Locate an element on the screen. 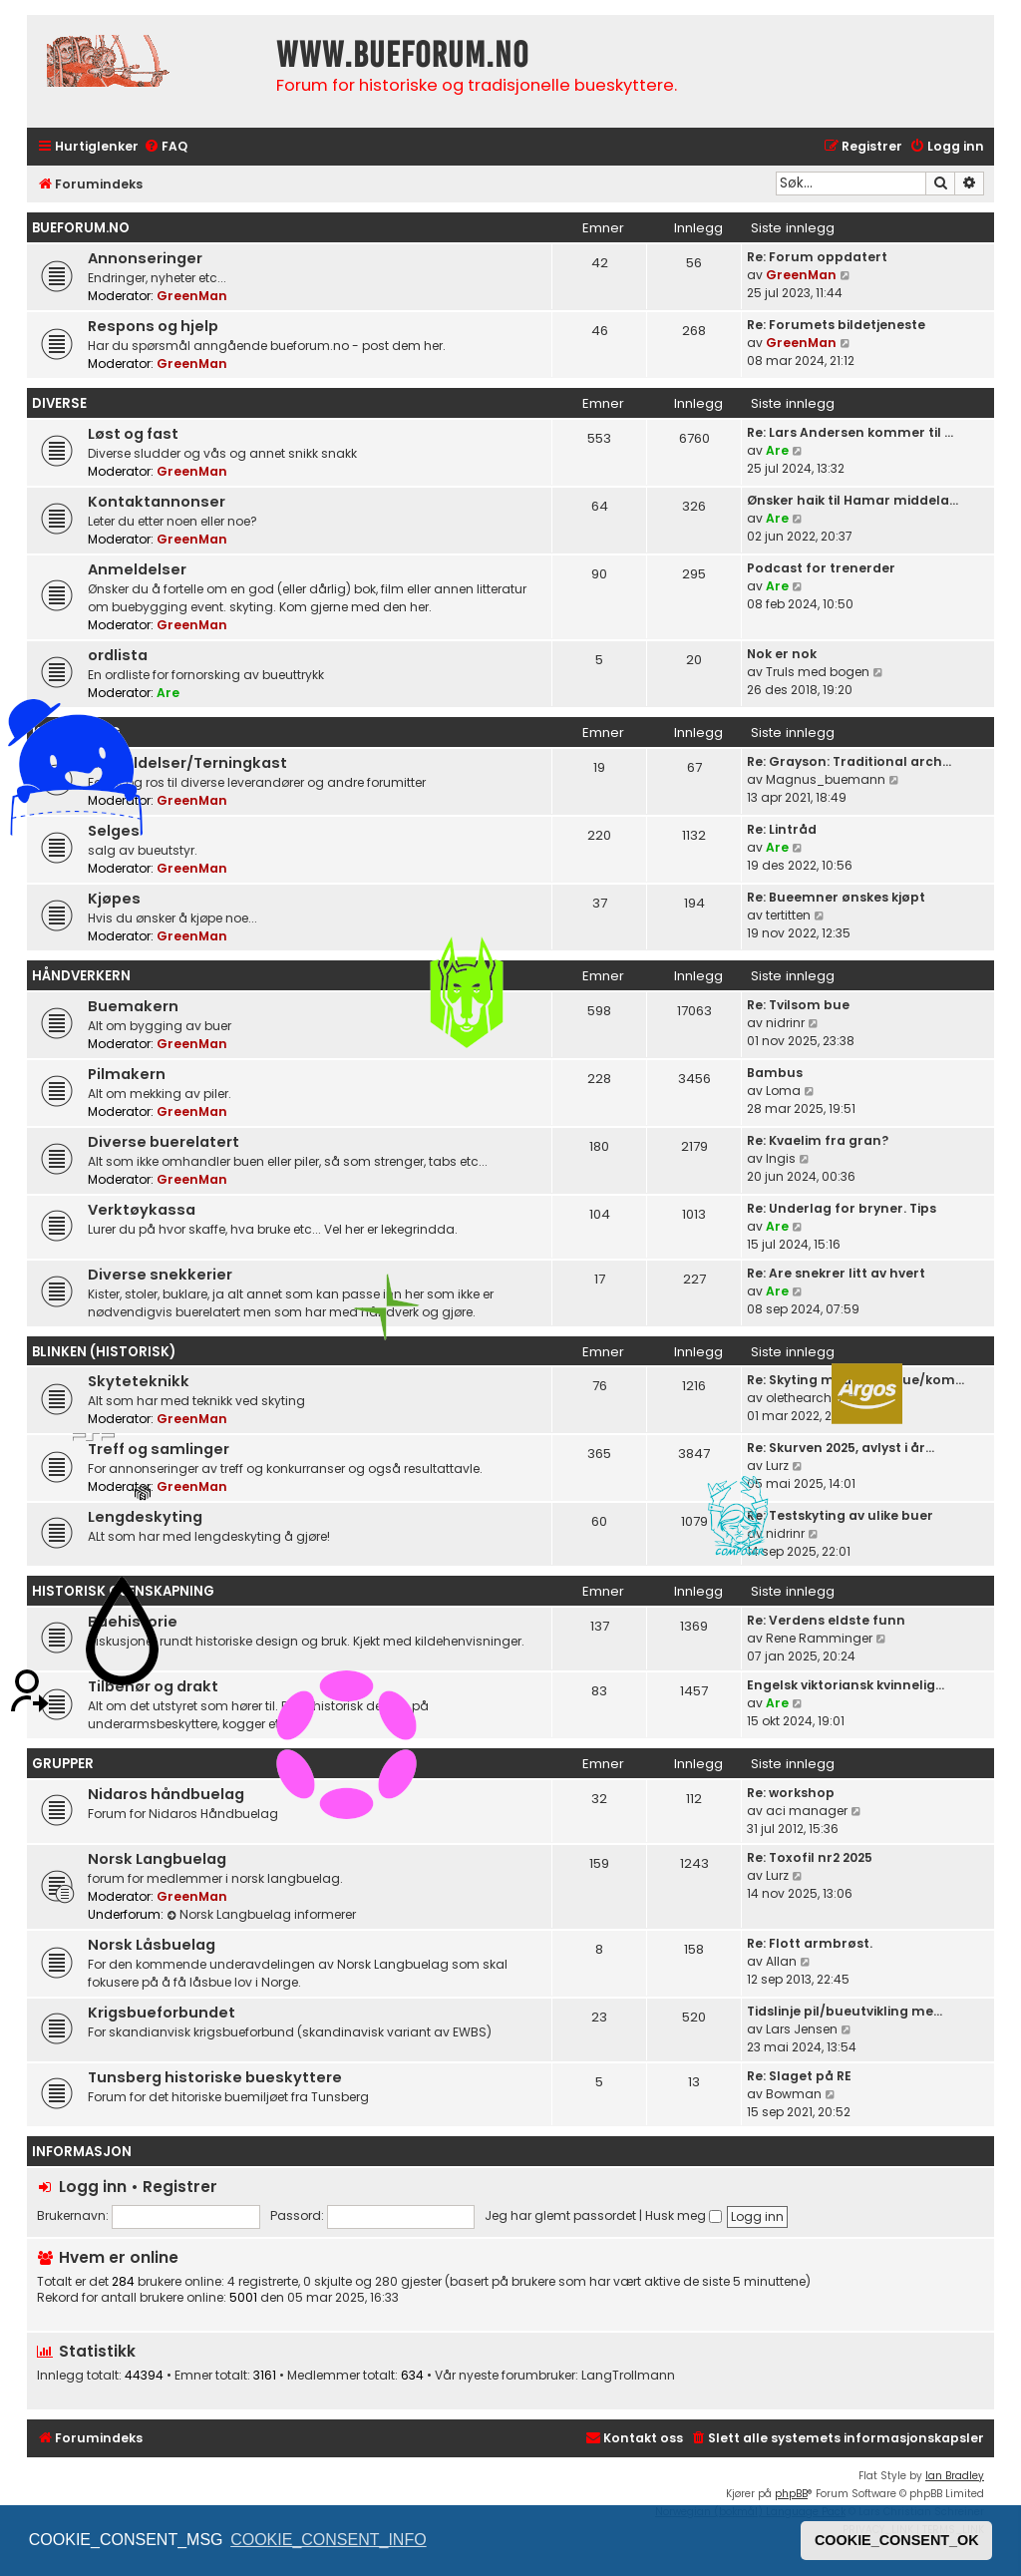 The width and height of the screenshot is (1021, 2576). access Snyk security dashboard is located at coordinates (467, 992).